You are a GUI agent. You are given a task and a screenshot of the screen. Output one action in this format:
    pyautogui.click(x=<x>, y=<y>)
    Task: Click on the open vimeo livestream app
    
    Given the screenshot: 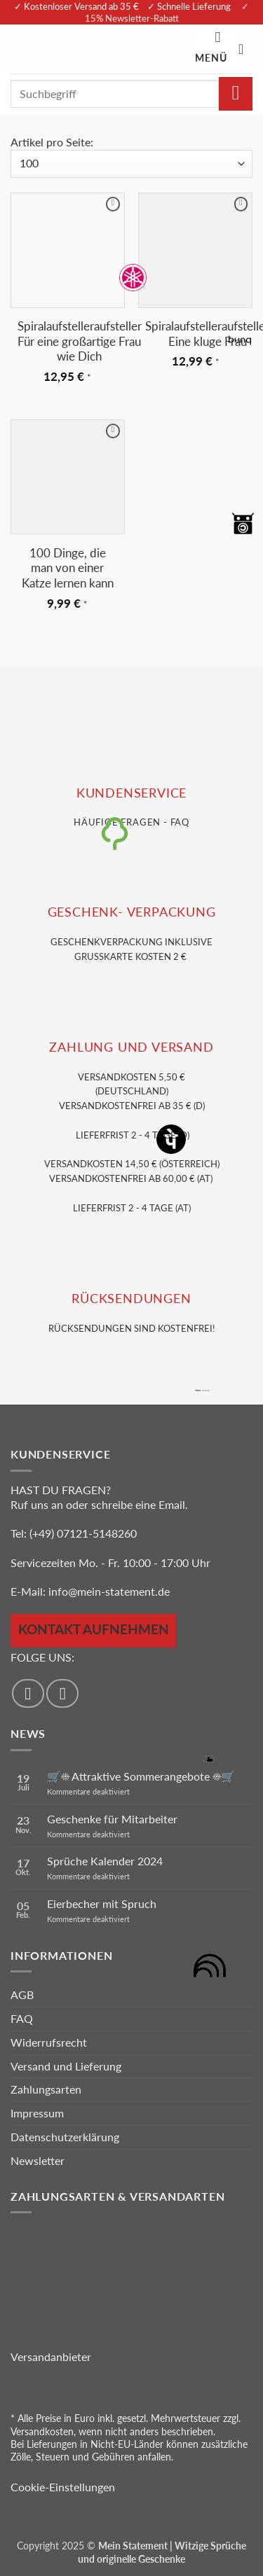 What is the action you would take?
    pyautogui.click(x=202, y=1390)
    